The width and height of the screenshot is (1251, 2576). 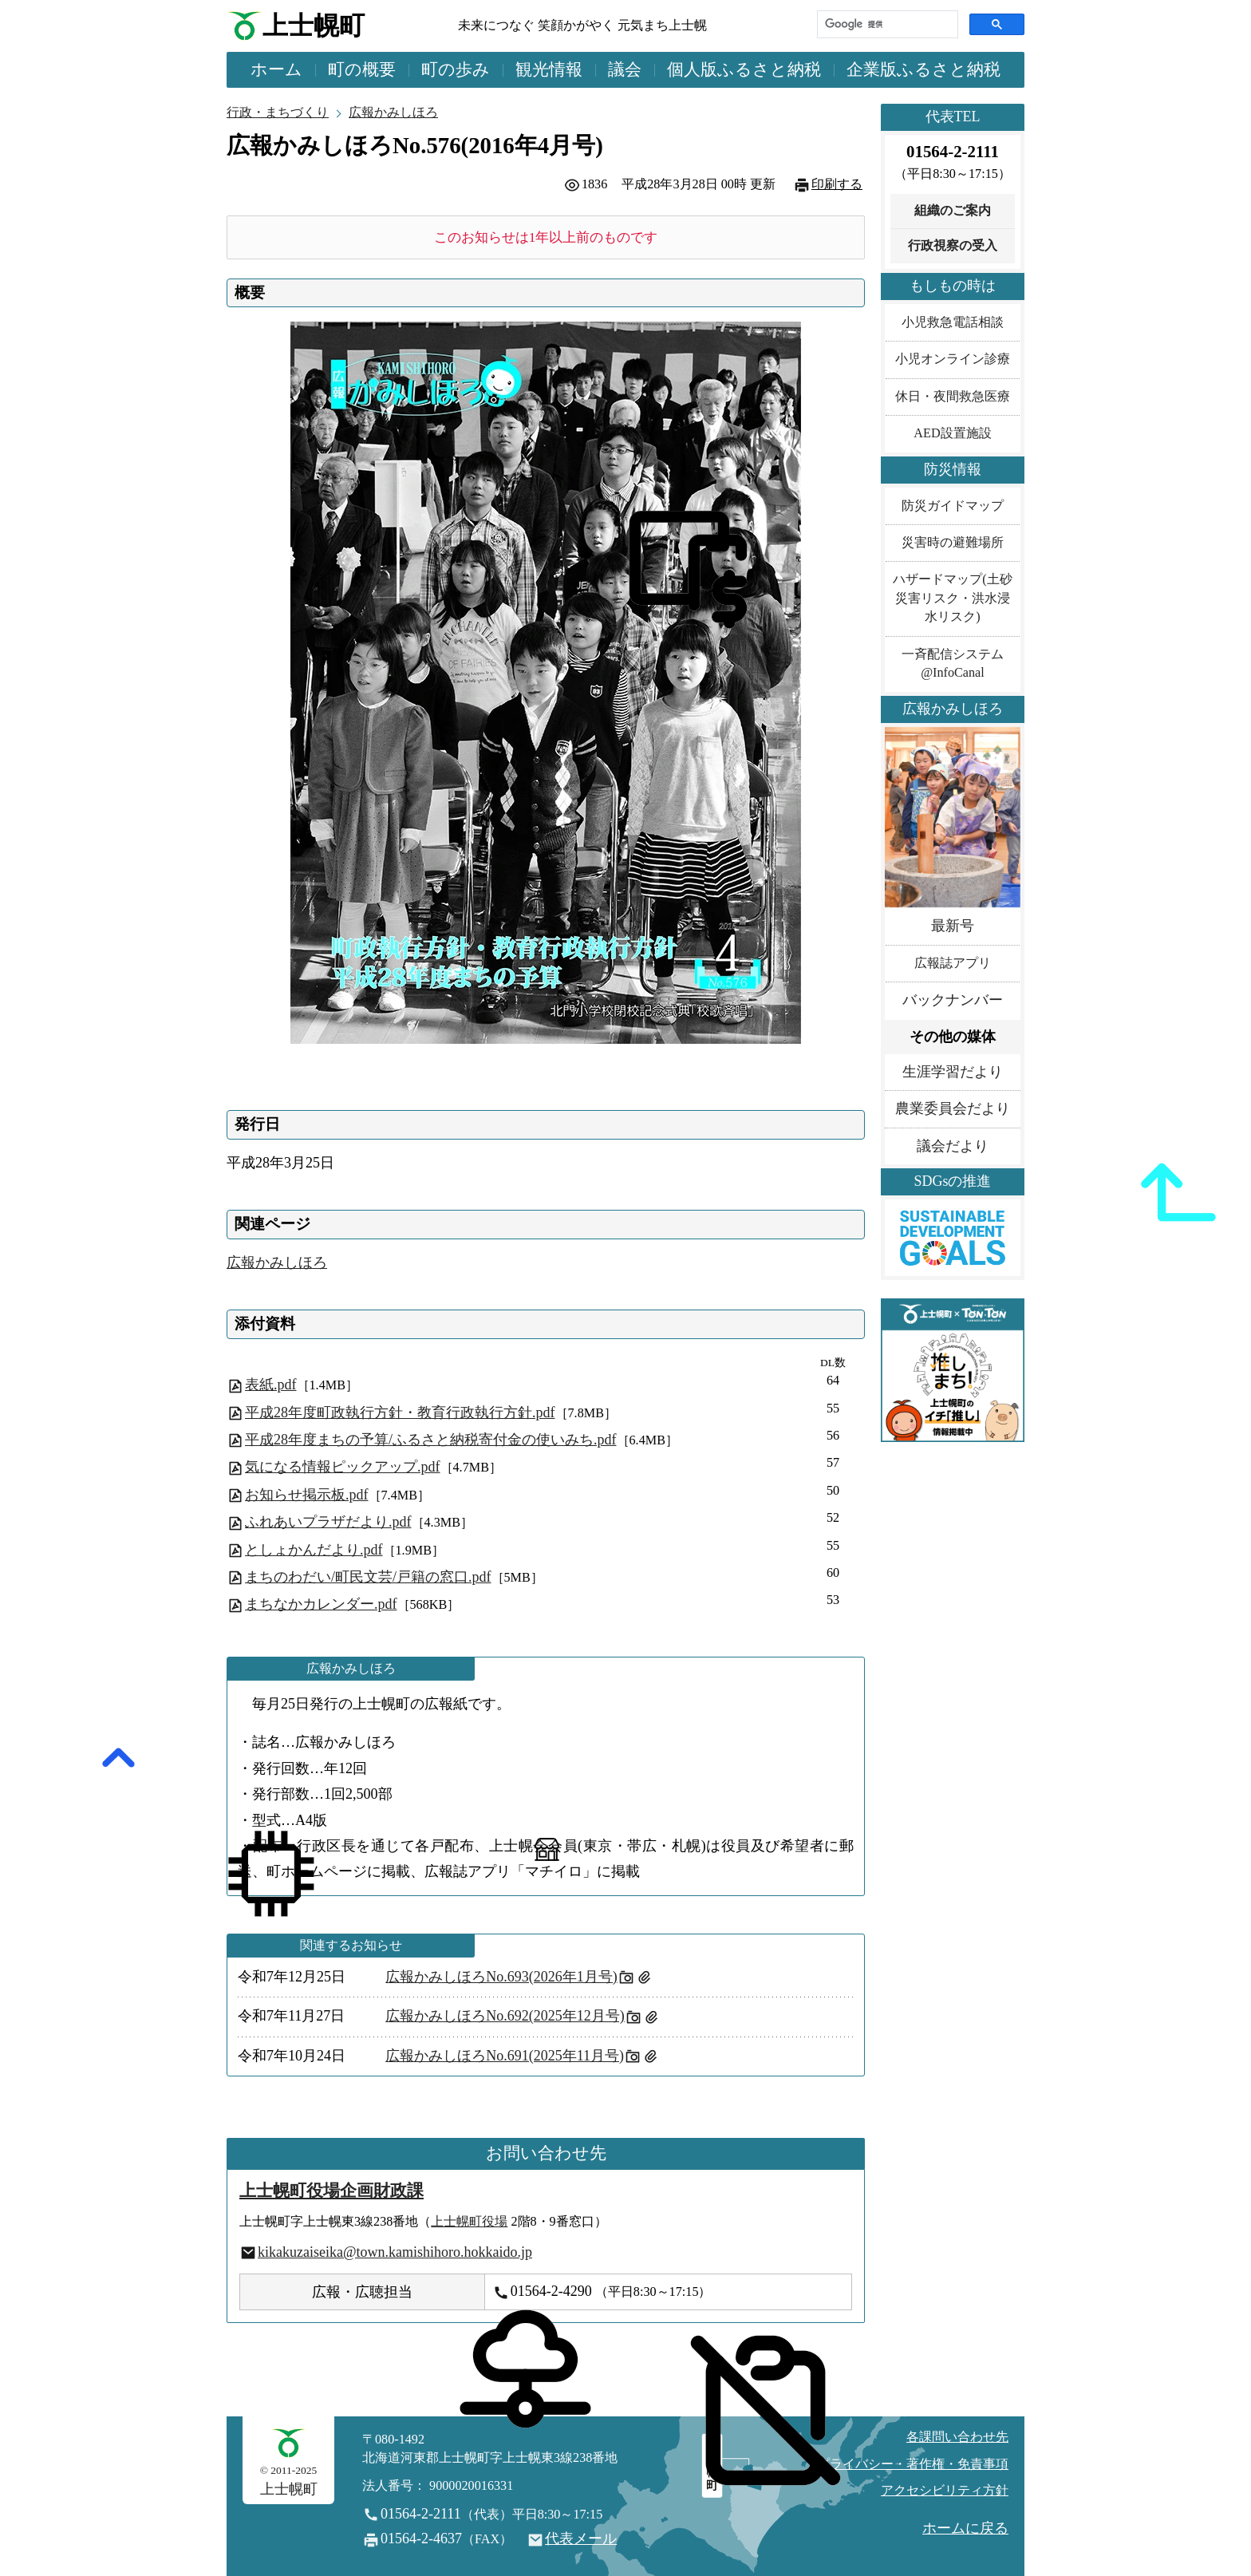 What do you see at coordinates (547, 1849) in the screenshot?
I see `browse or access the store` at bounding box center [547, 1849].